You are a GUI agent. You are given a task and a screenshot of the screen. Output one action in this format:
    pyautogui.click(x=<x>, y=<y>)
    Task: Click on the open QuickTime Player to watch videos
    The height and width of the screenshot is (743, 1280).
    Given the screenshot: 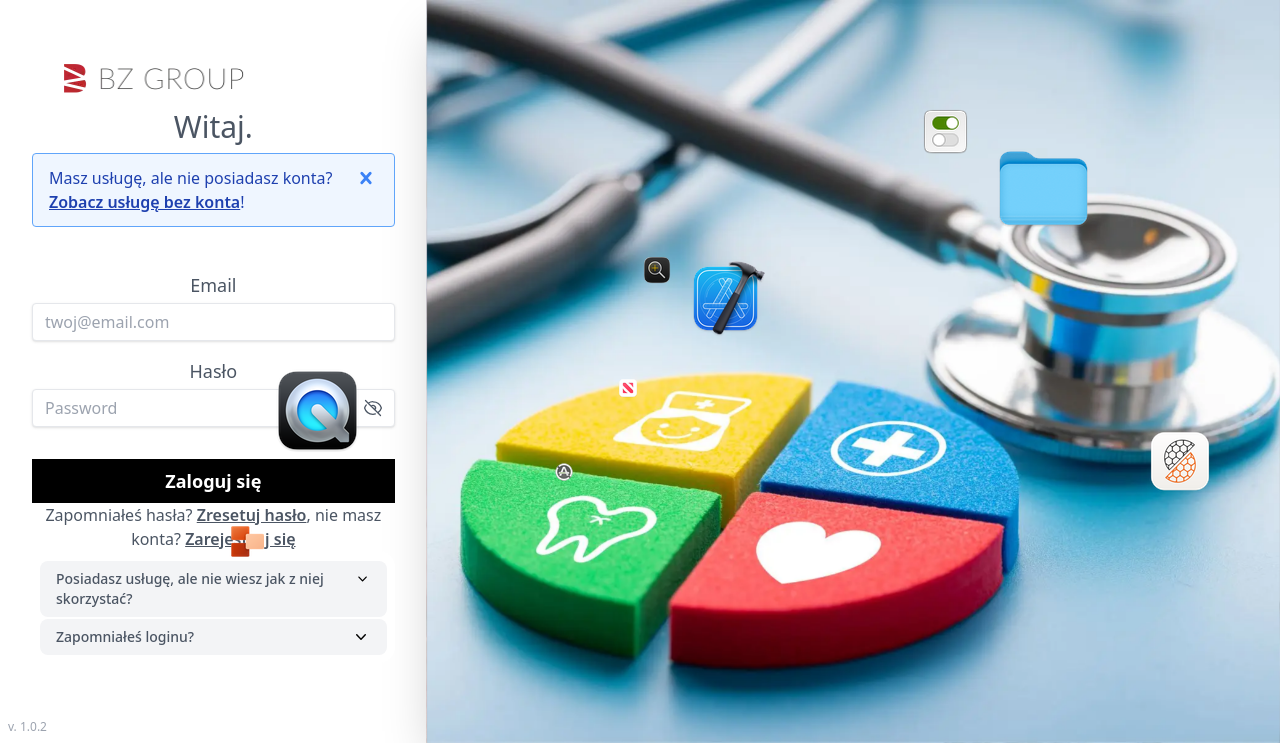 What is the action you would take?
    pyautogui.click(x=317, y=410)
    